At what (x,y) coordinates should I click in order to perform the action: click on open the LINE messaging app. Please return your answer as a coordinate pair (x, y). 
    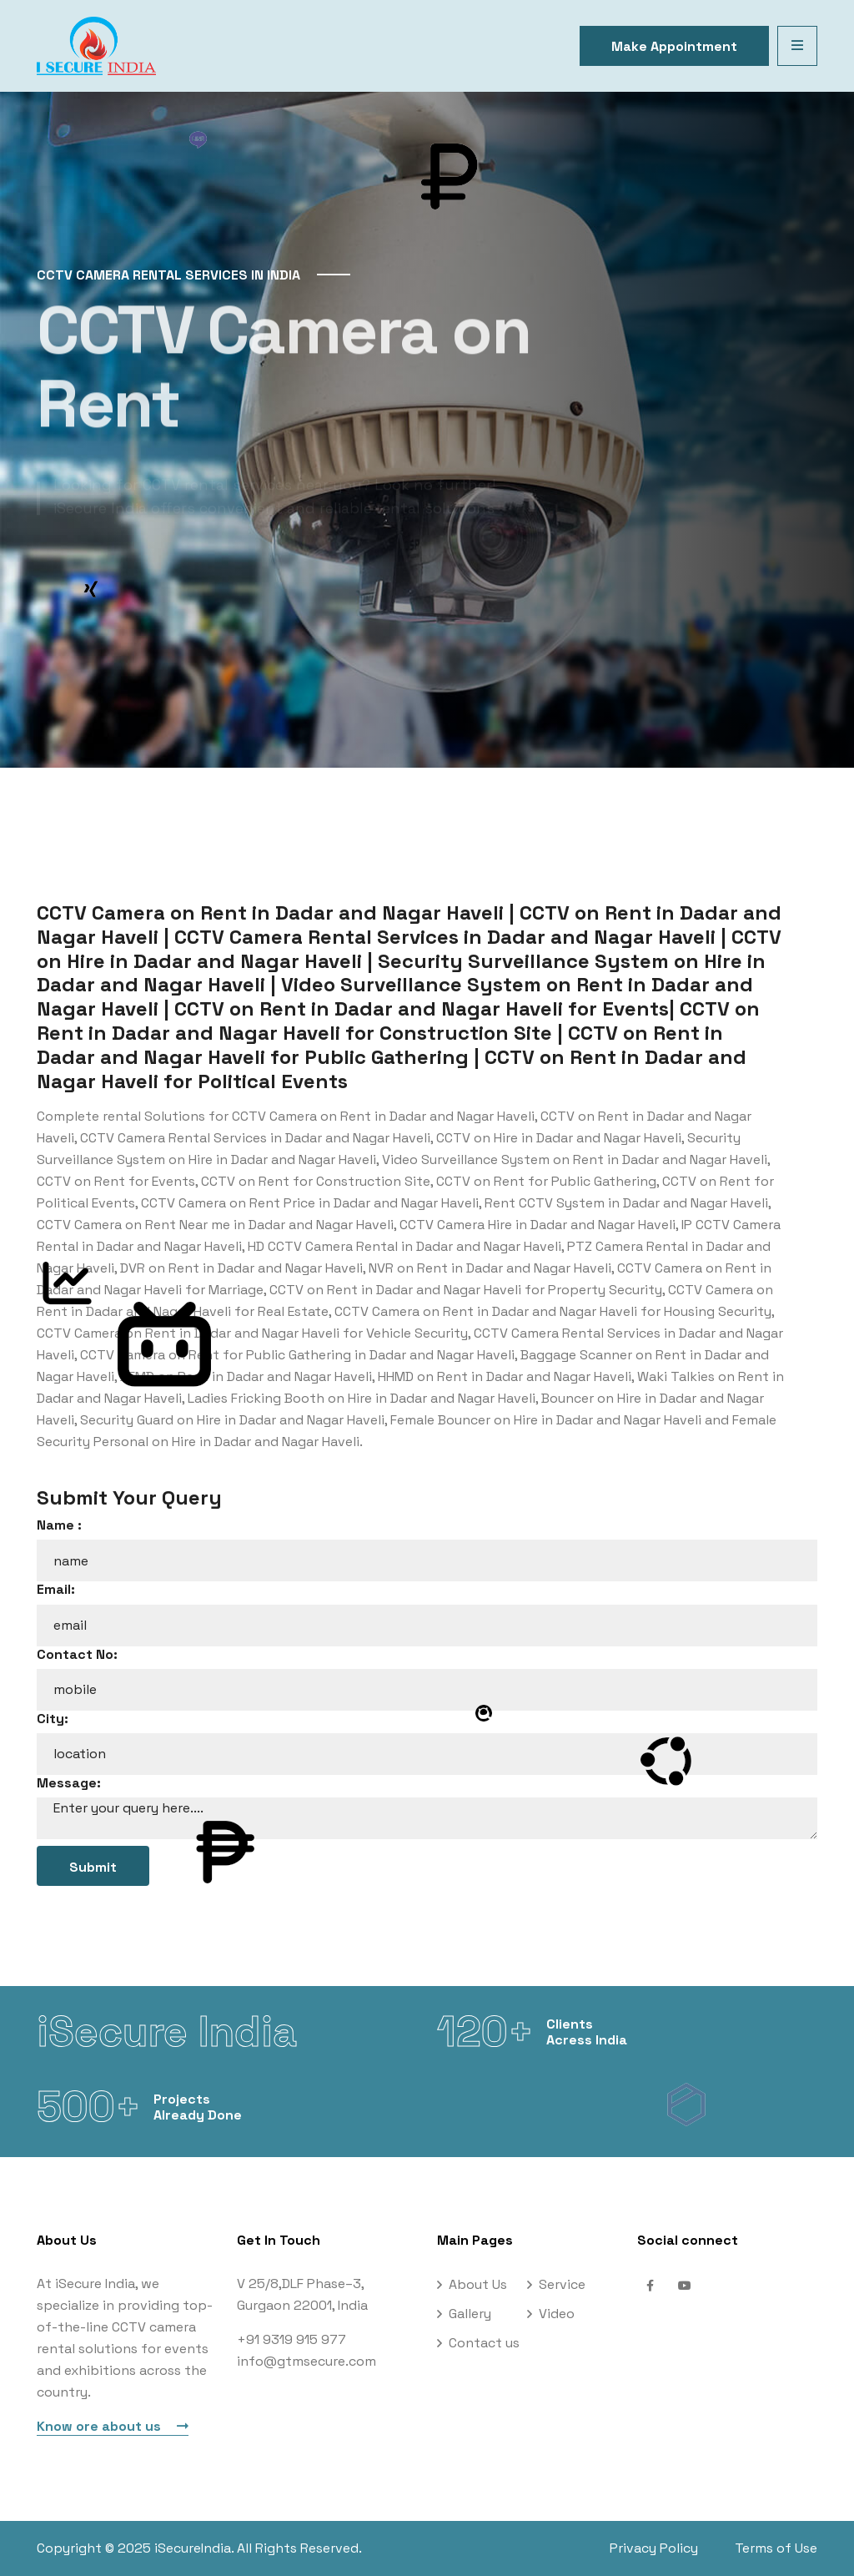
    Looking at the image, I should click on (198, 139).